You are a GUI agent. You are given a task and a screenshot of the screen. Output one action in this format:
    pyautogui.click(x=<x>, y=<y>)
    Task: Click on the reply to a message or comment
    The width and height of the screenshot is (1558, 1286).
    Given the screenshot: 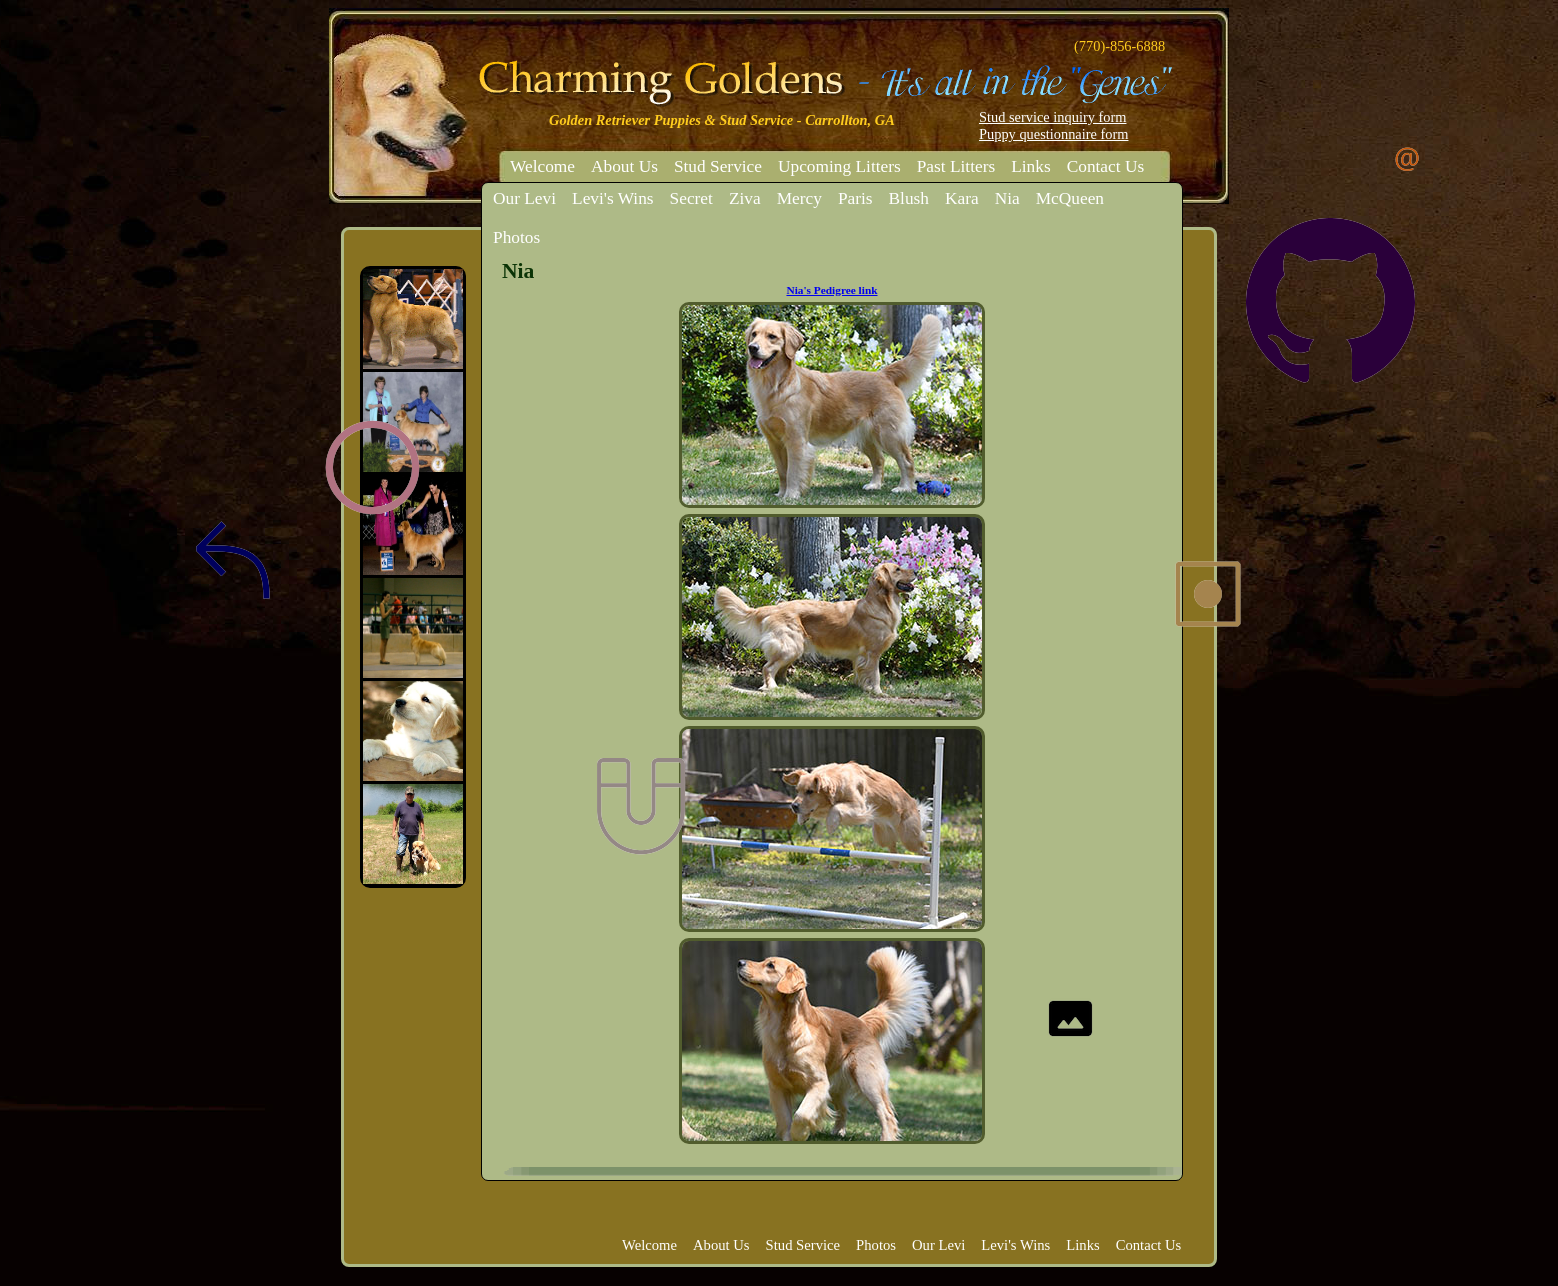 What is the action you would take?
    pyautogui.click(x=232, y=558)
    